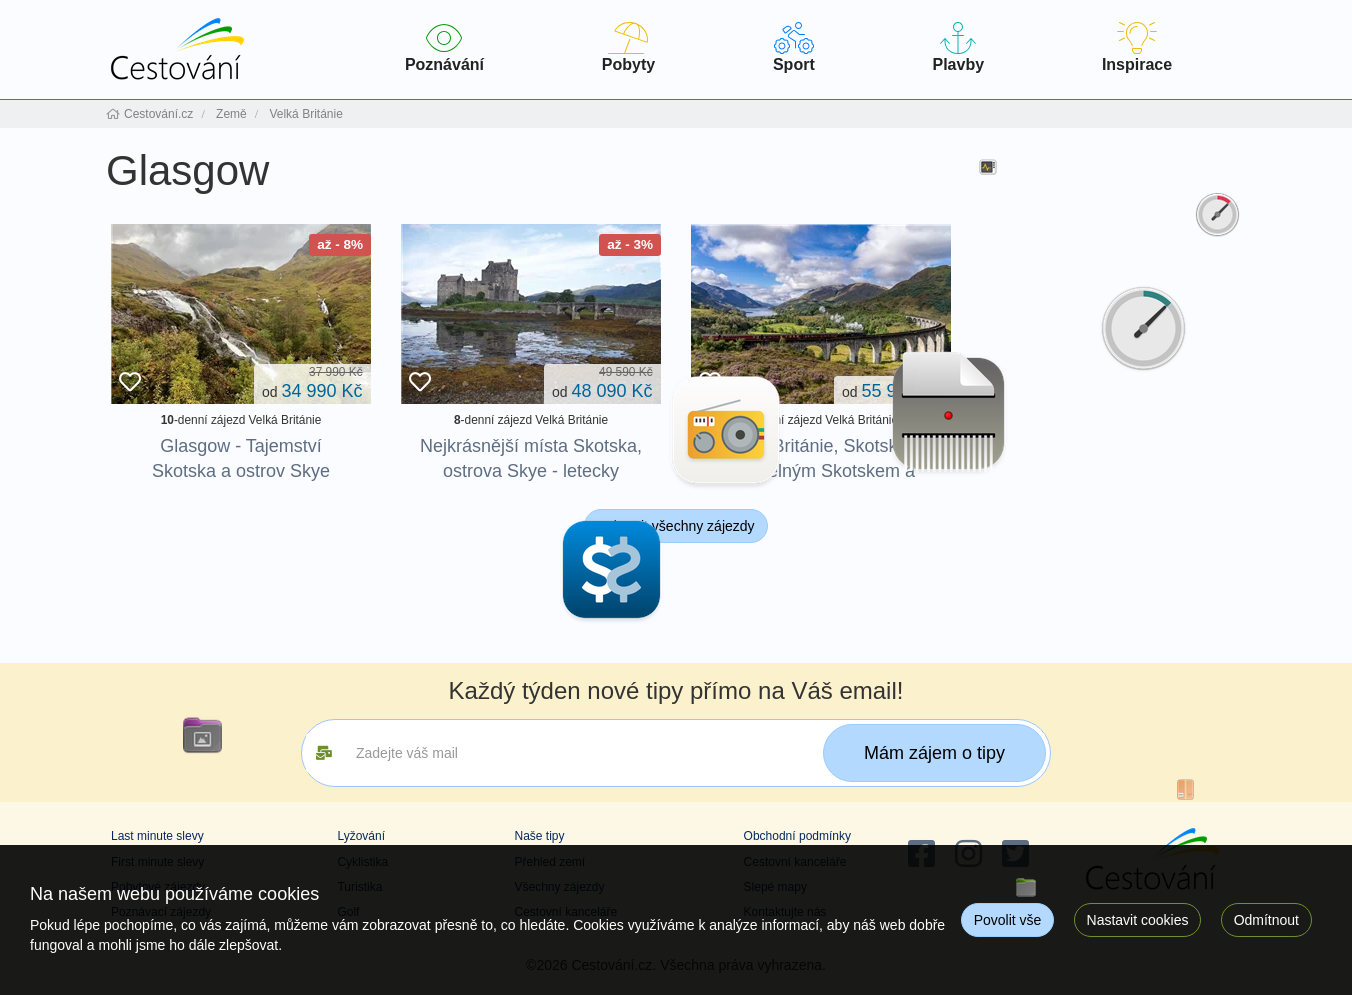 This screenshot has height=995, width=1352. I want to click on open system profiler to analyze performance, so click(1143, 328).